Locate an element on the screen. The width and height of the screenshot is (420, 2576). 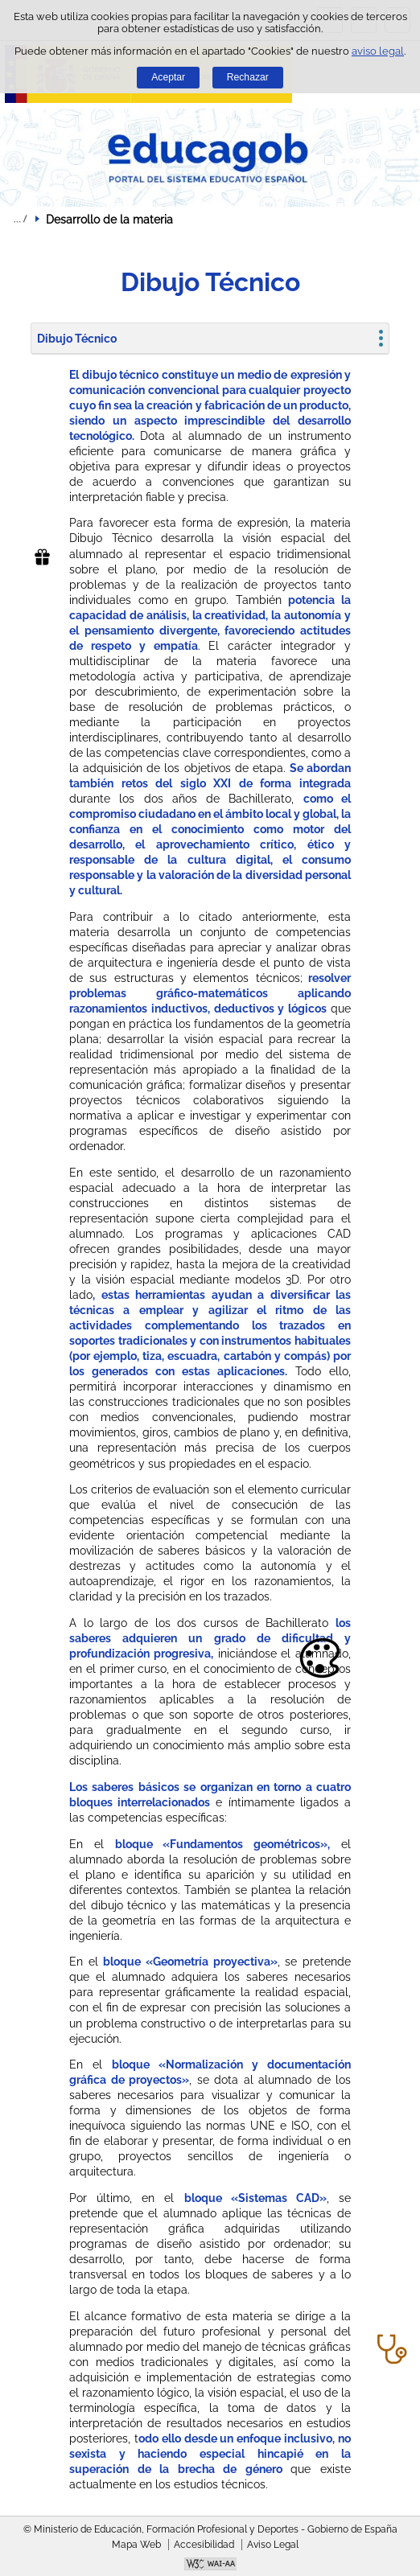
view or redeem a gift is located at coordinates (42, 557).